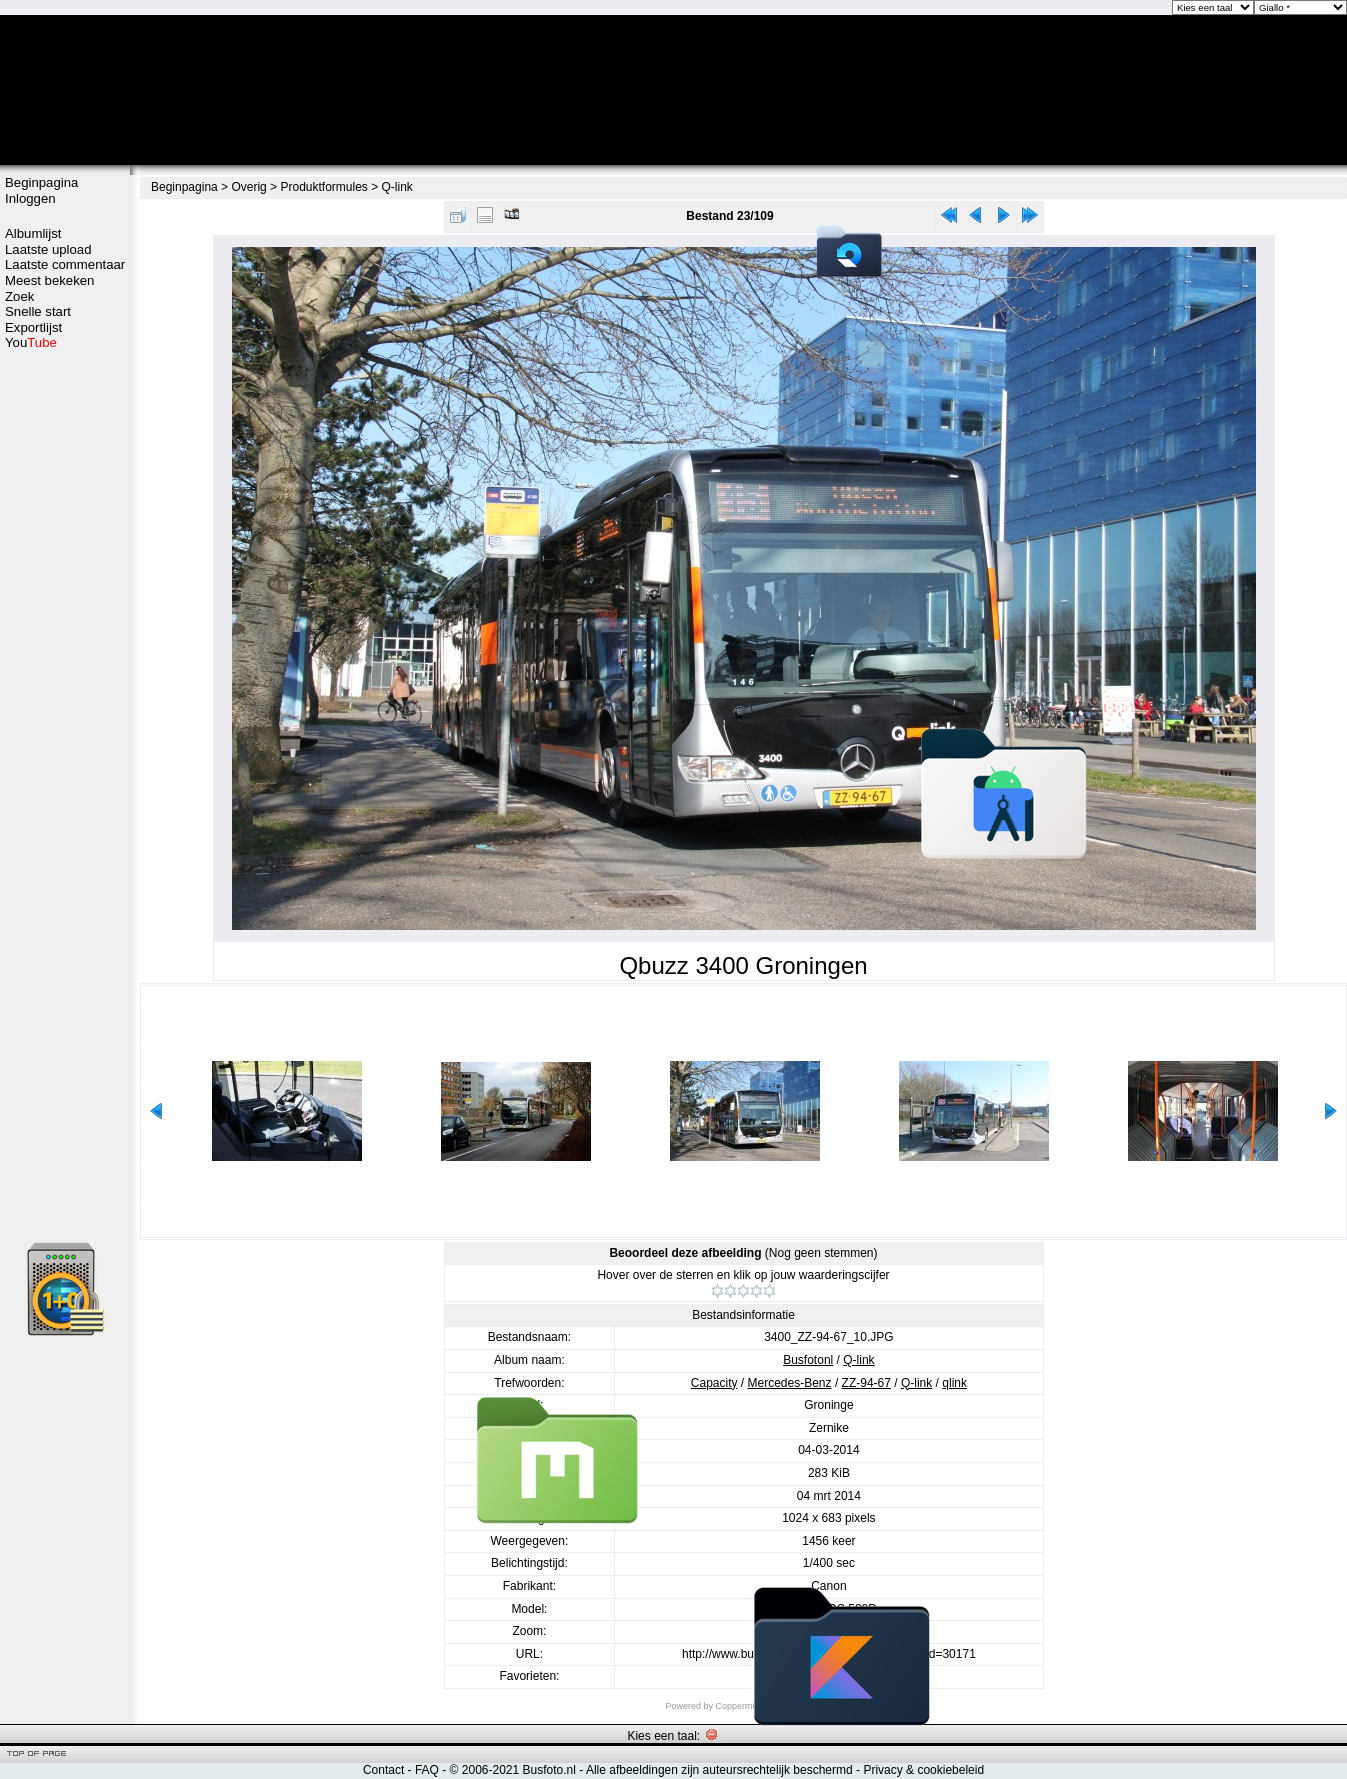 The width and height of the screenshot is (1347, 1779). I want to click on open wondershare repairit files folder, so click(849, 253).